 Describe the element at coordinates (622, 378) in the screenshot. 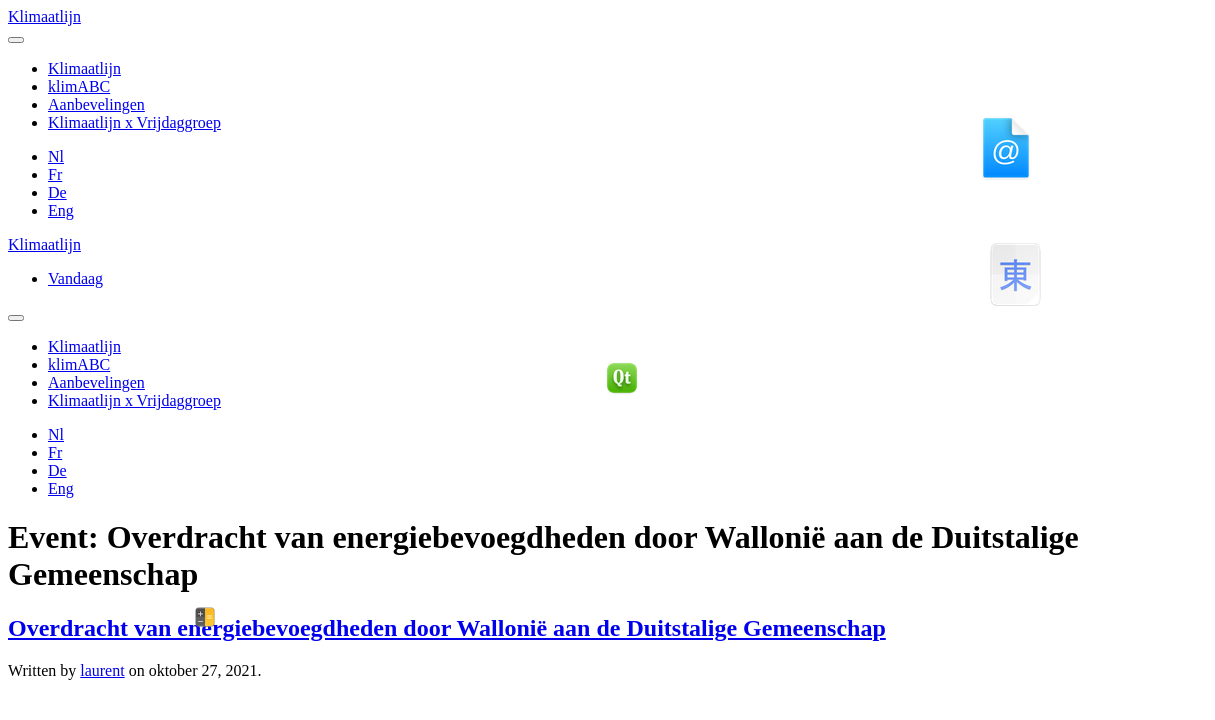

I see `open Qt application framework` at that location.